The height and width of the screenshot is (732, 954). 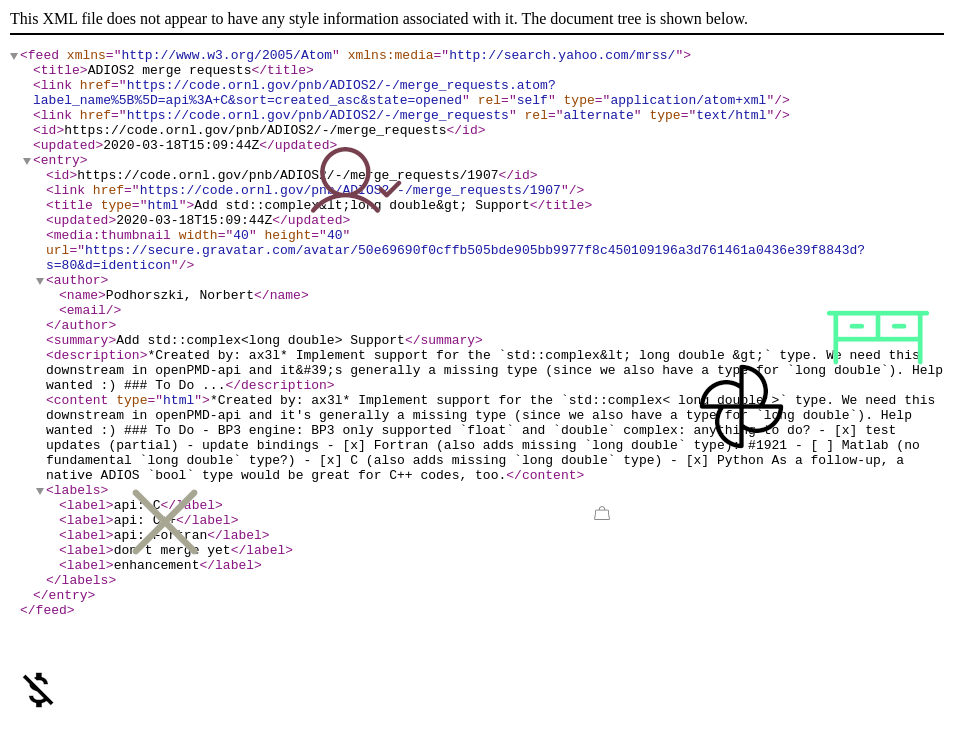 What do you see at coordinates (165, 522) in the screenshot?
I see `close a window or dialog` at bounding box center [165, 522].